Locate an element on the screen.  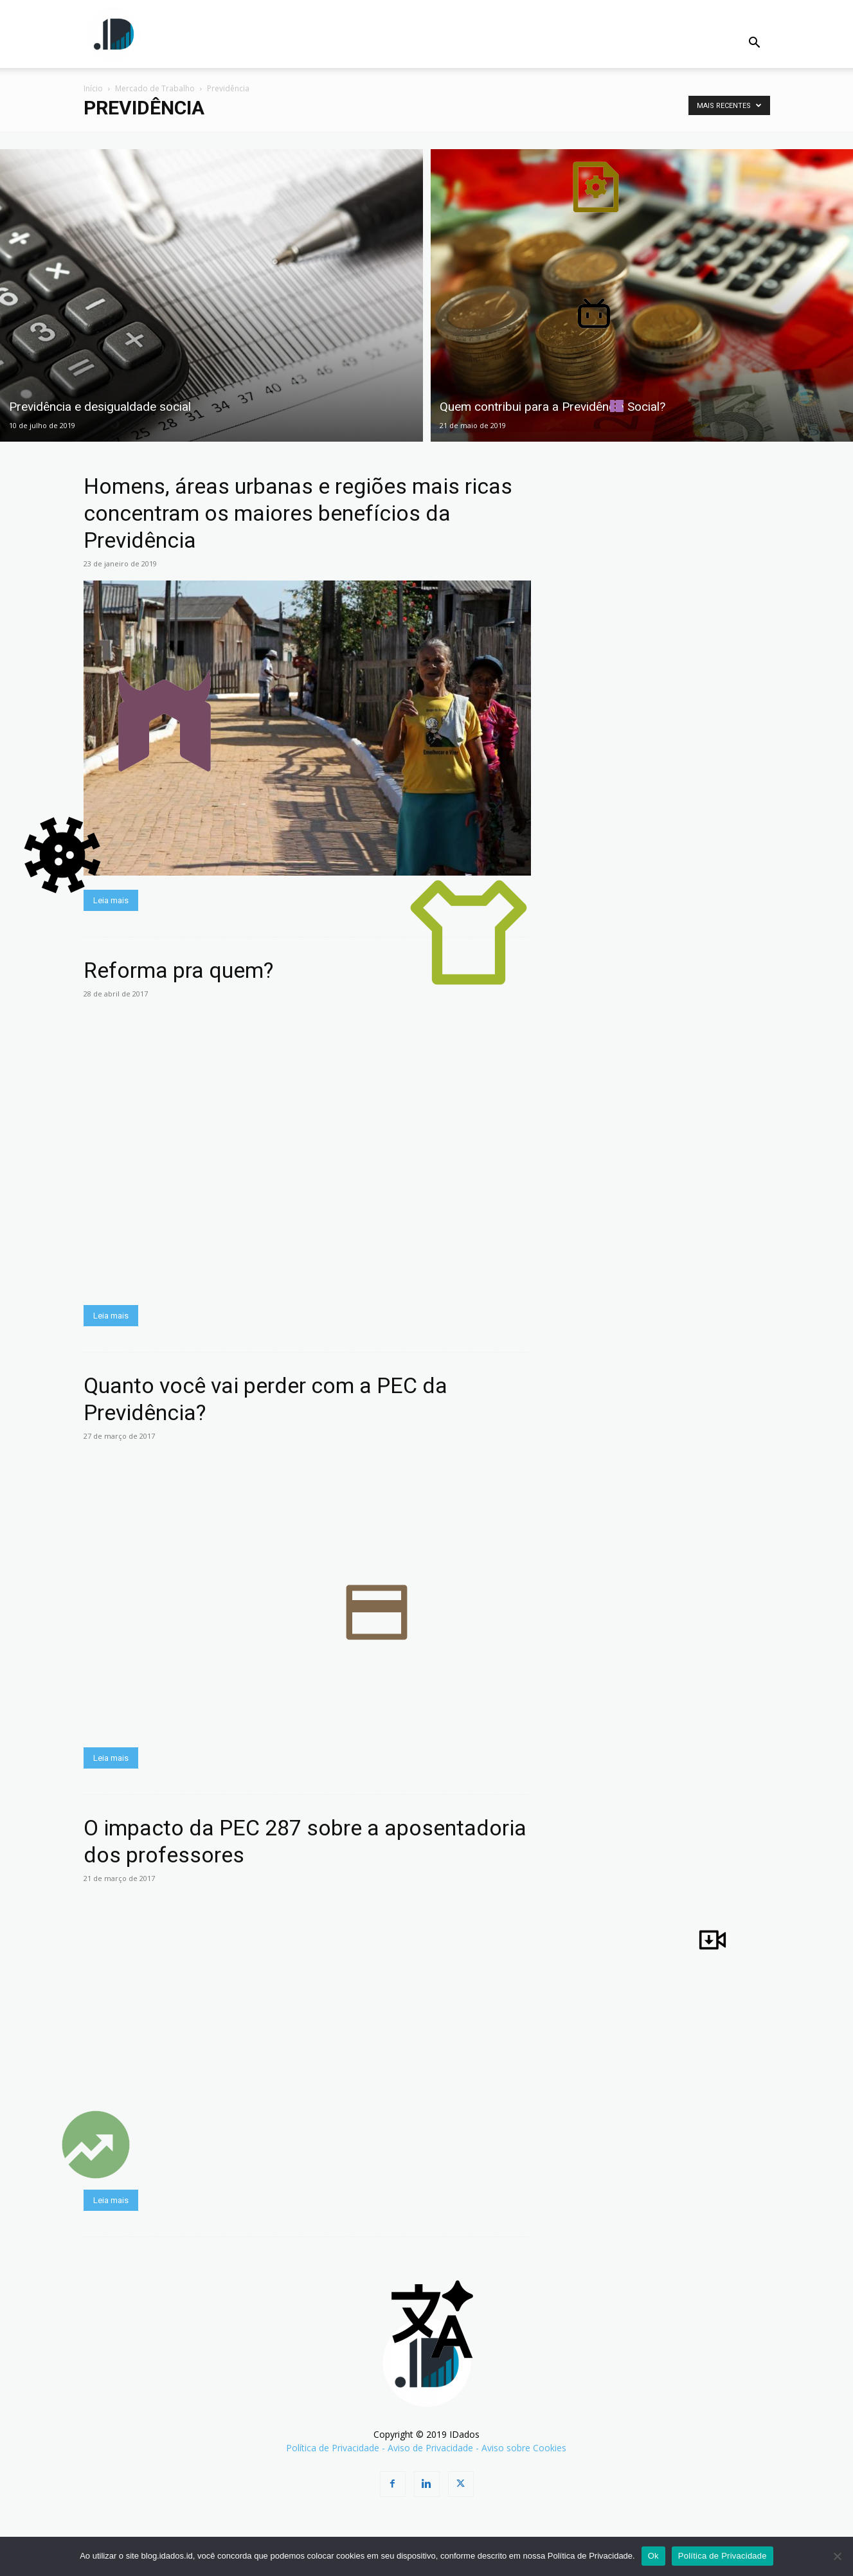
open Bilibili app is located at coordinates (594, 314).